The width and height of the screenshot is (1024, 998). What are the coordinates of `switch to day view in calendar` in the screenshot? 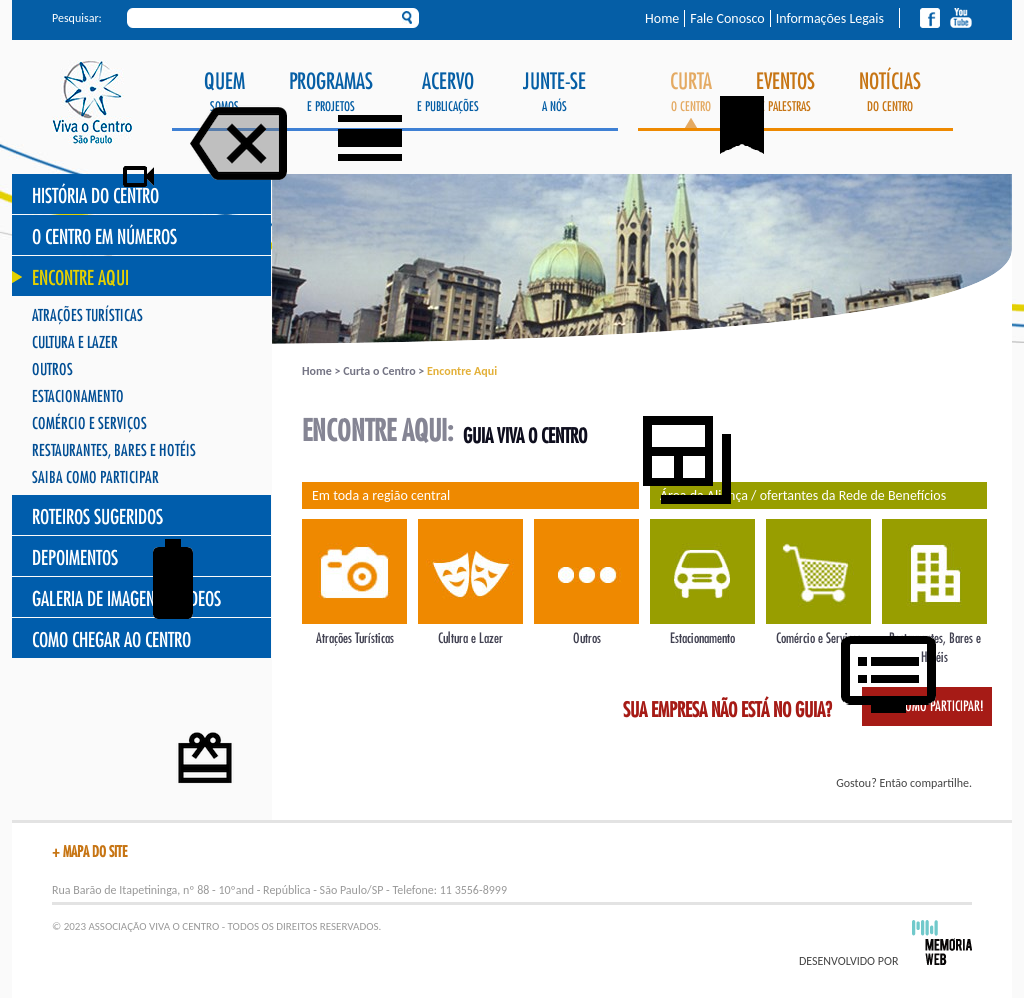 It's located at (370, 136).